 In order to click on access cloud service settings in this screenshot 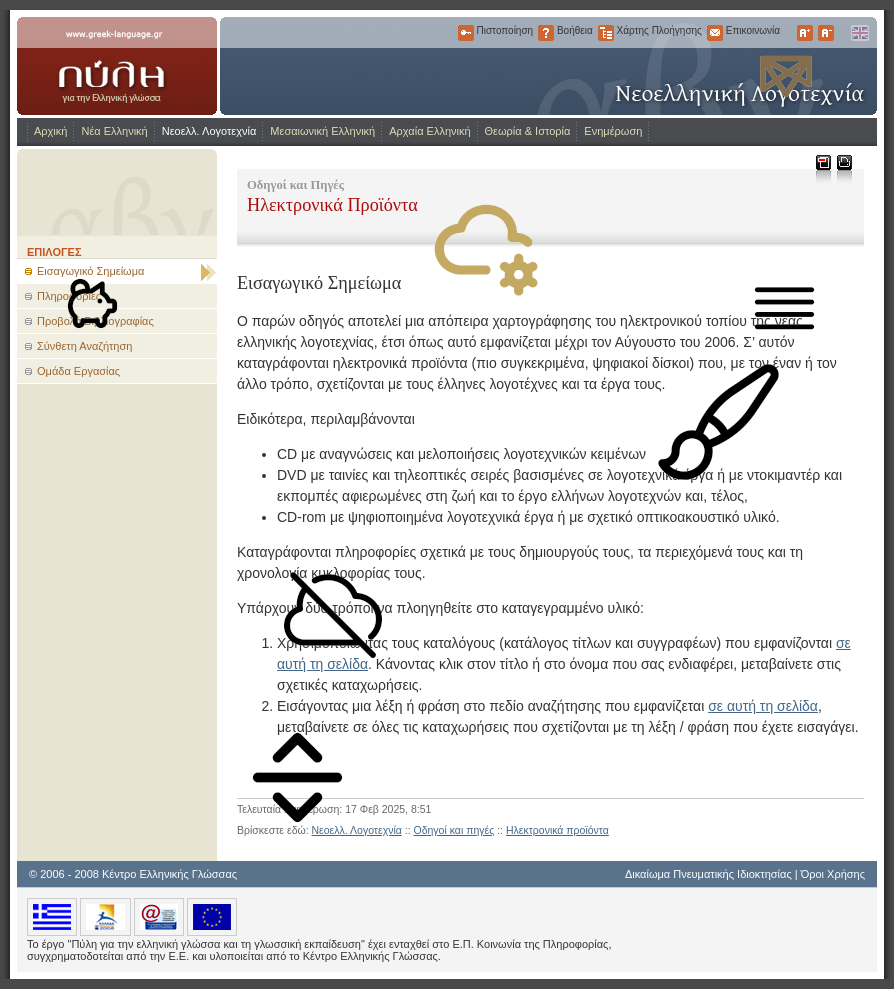, I will do `click(486, 242)`.